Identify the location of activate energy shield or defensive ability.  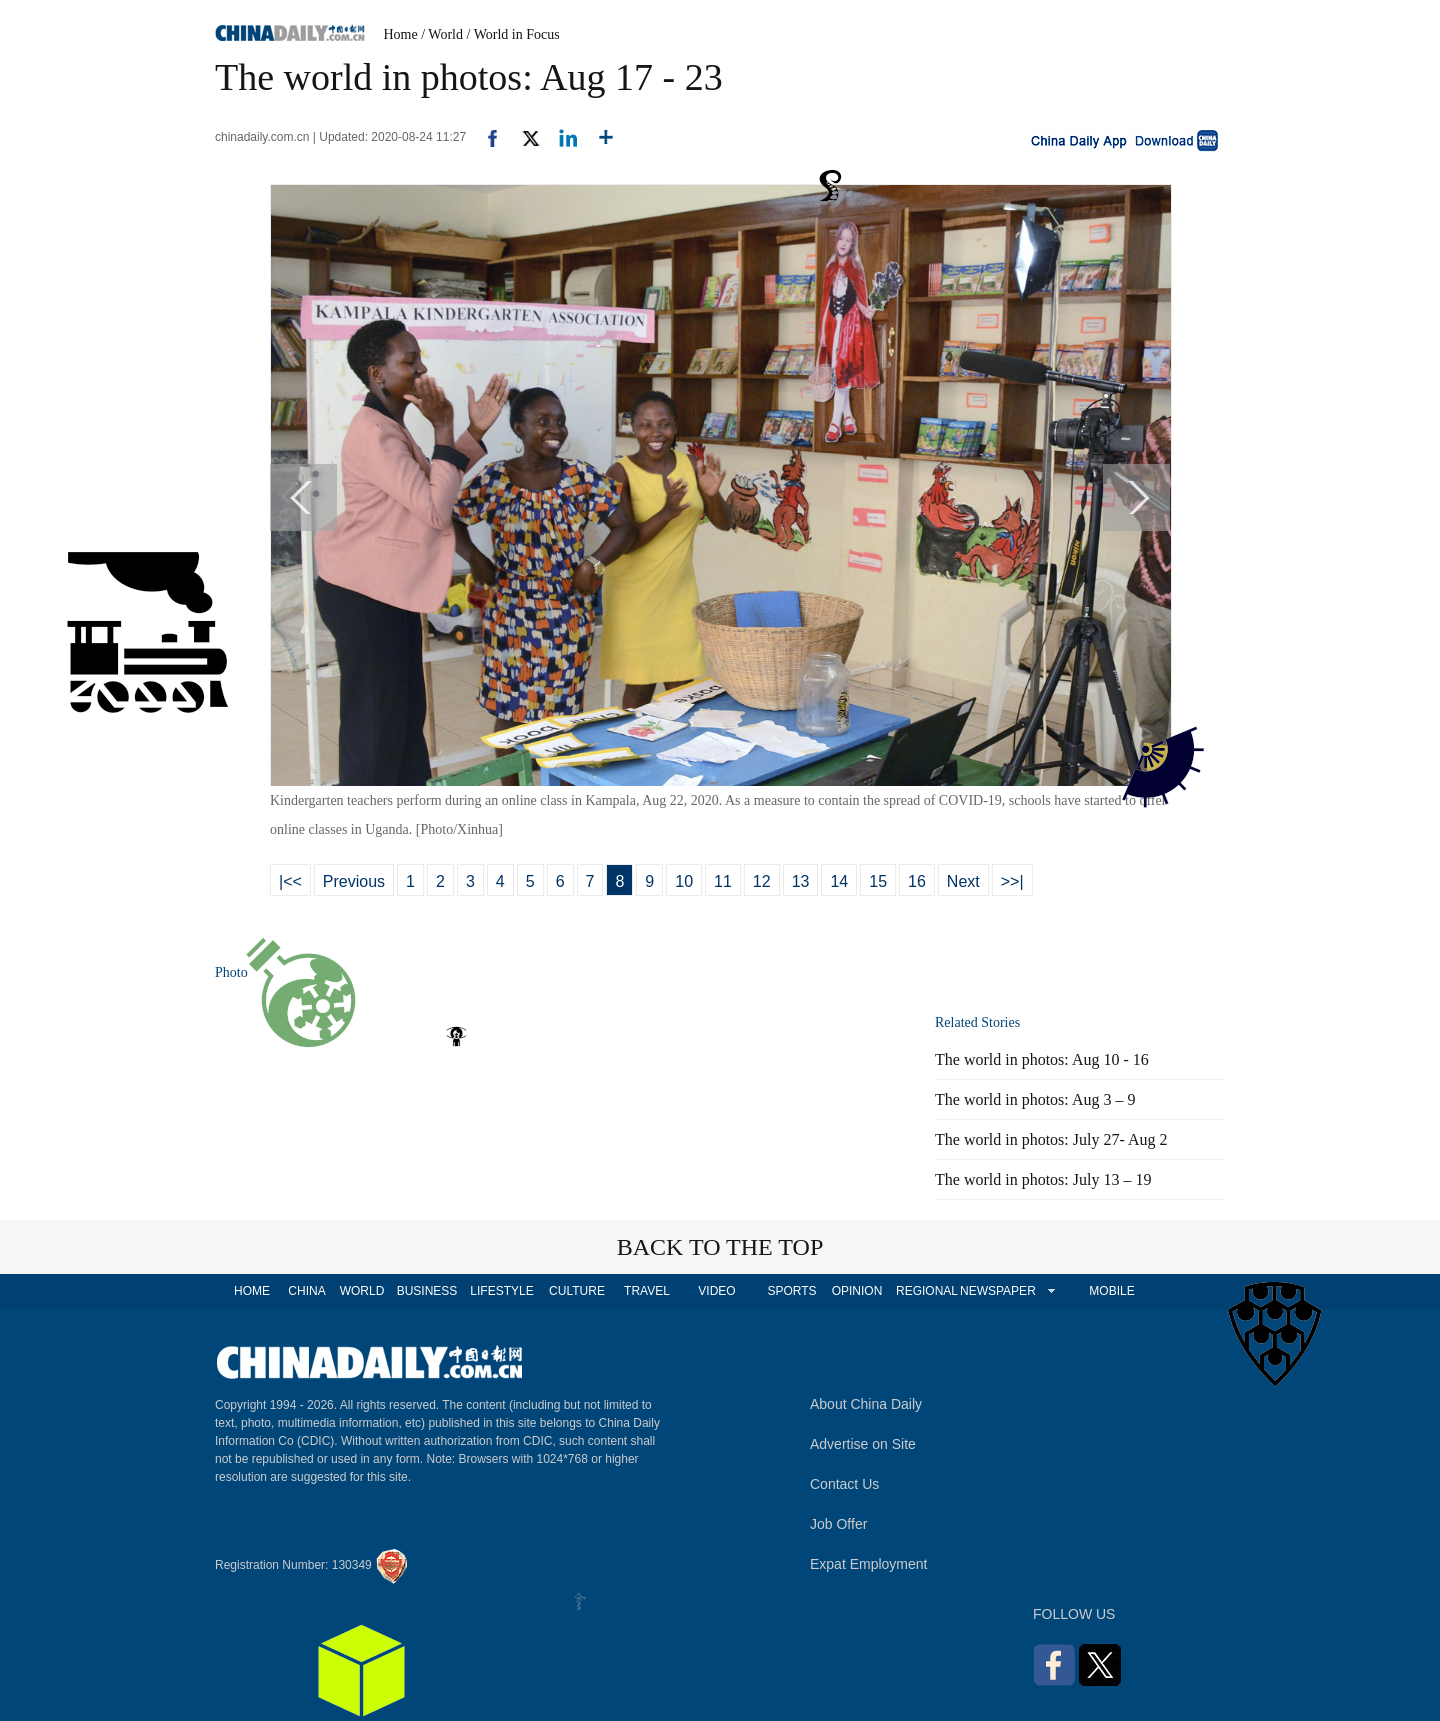
(1275, 1335).